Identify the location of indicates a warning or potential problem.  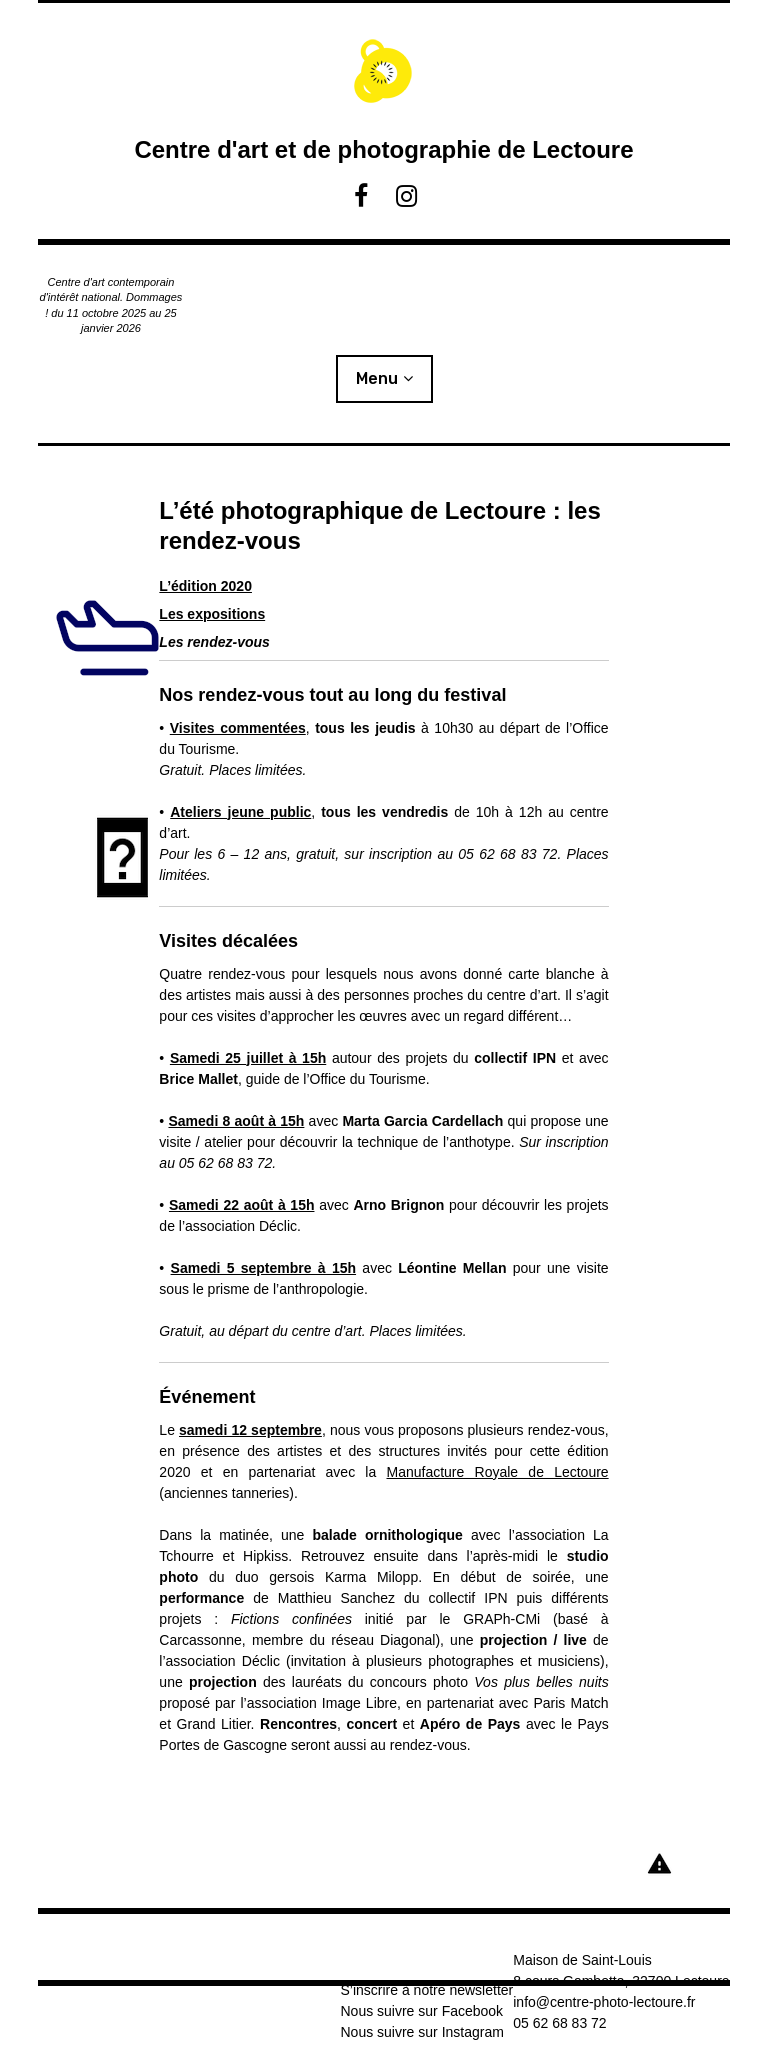
(659, 1863).